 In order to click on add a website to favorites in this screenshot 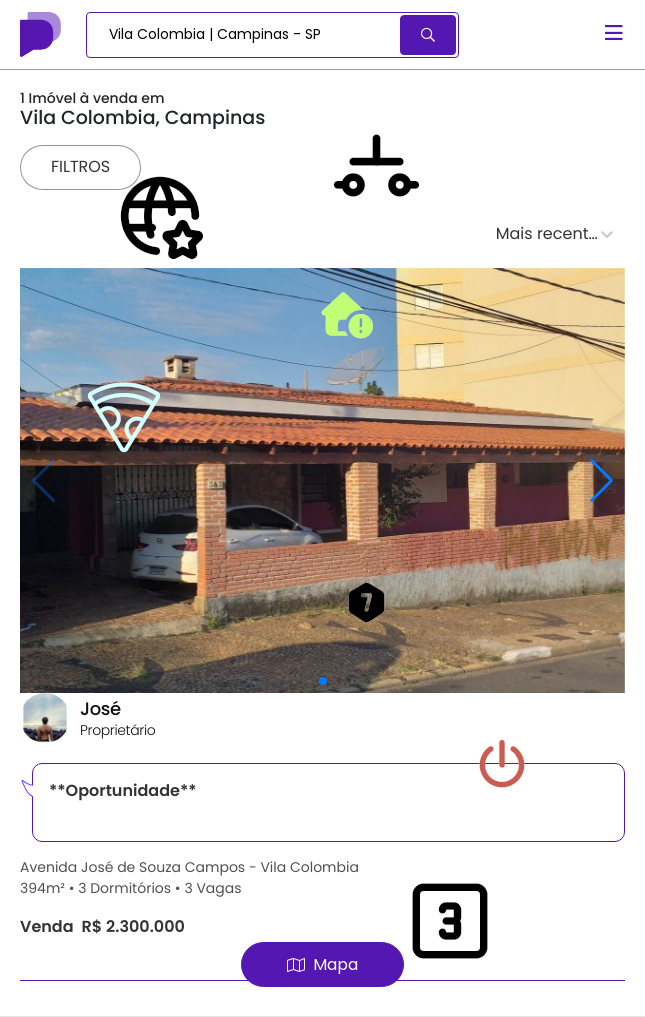, I will do `click(160, 216)`.